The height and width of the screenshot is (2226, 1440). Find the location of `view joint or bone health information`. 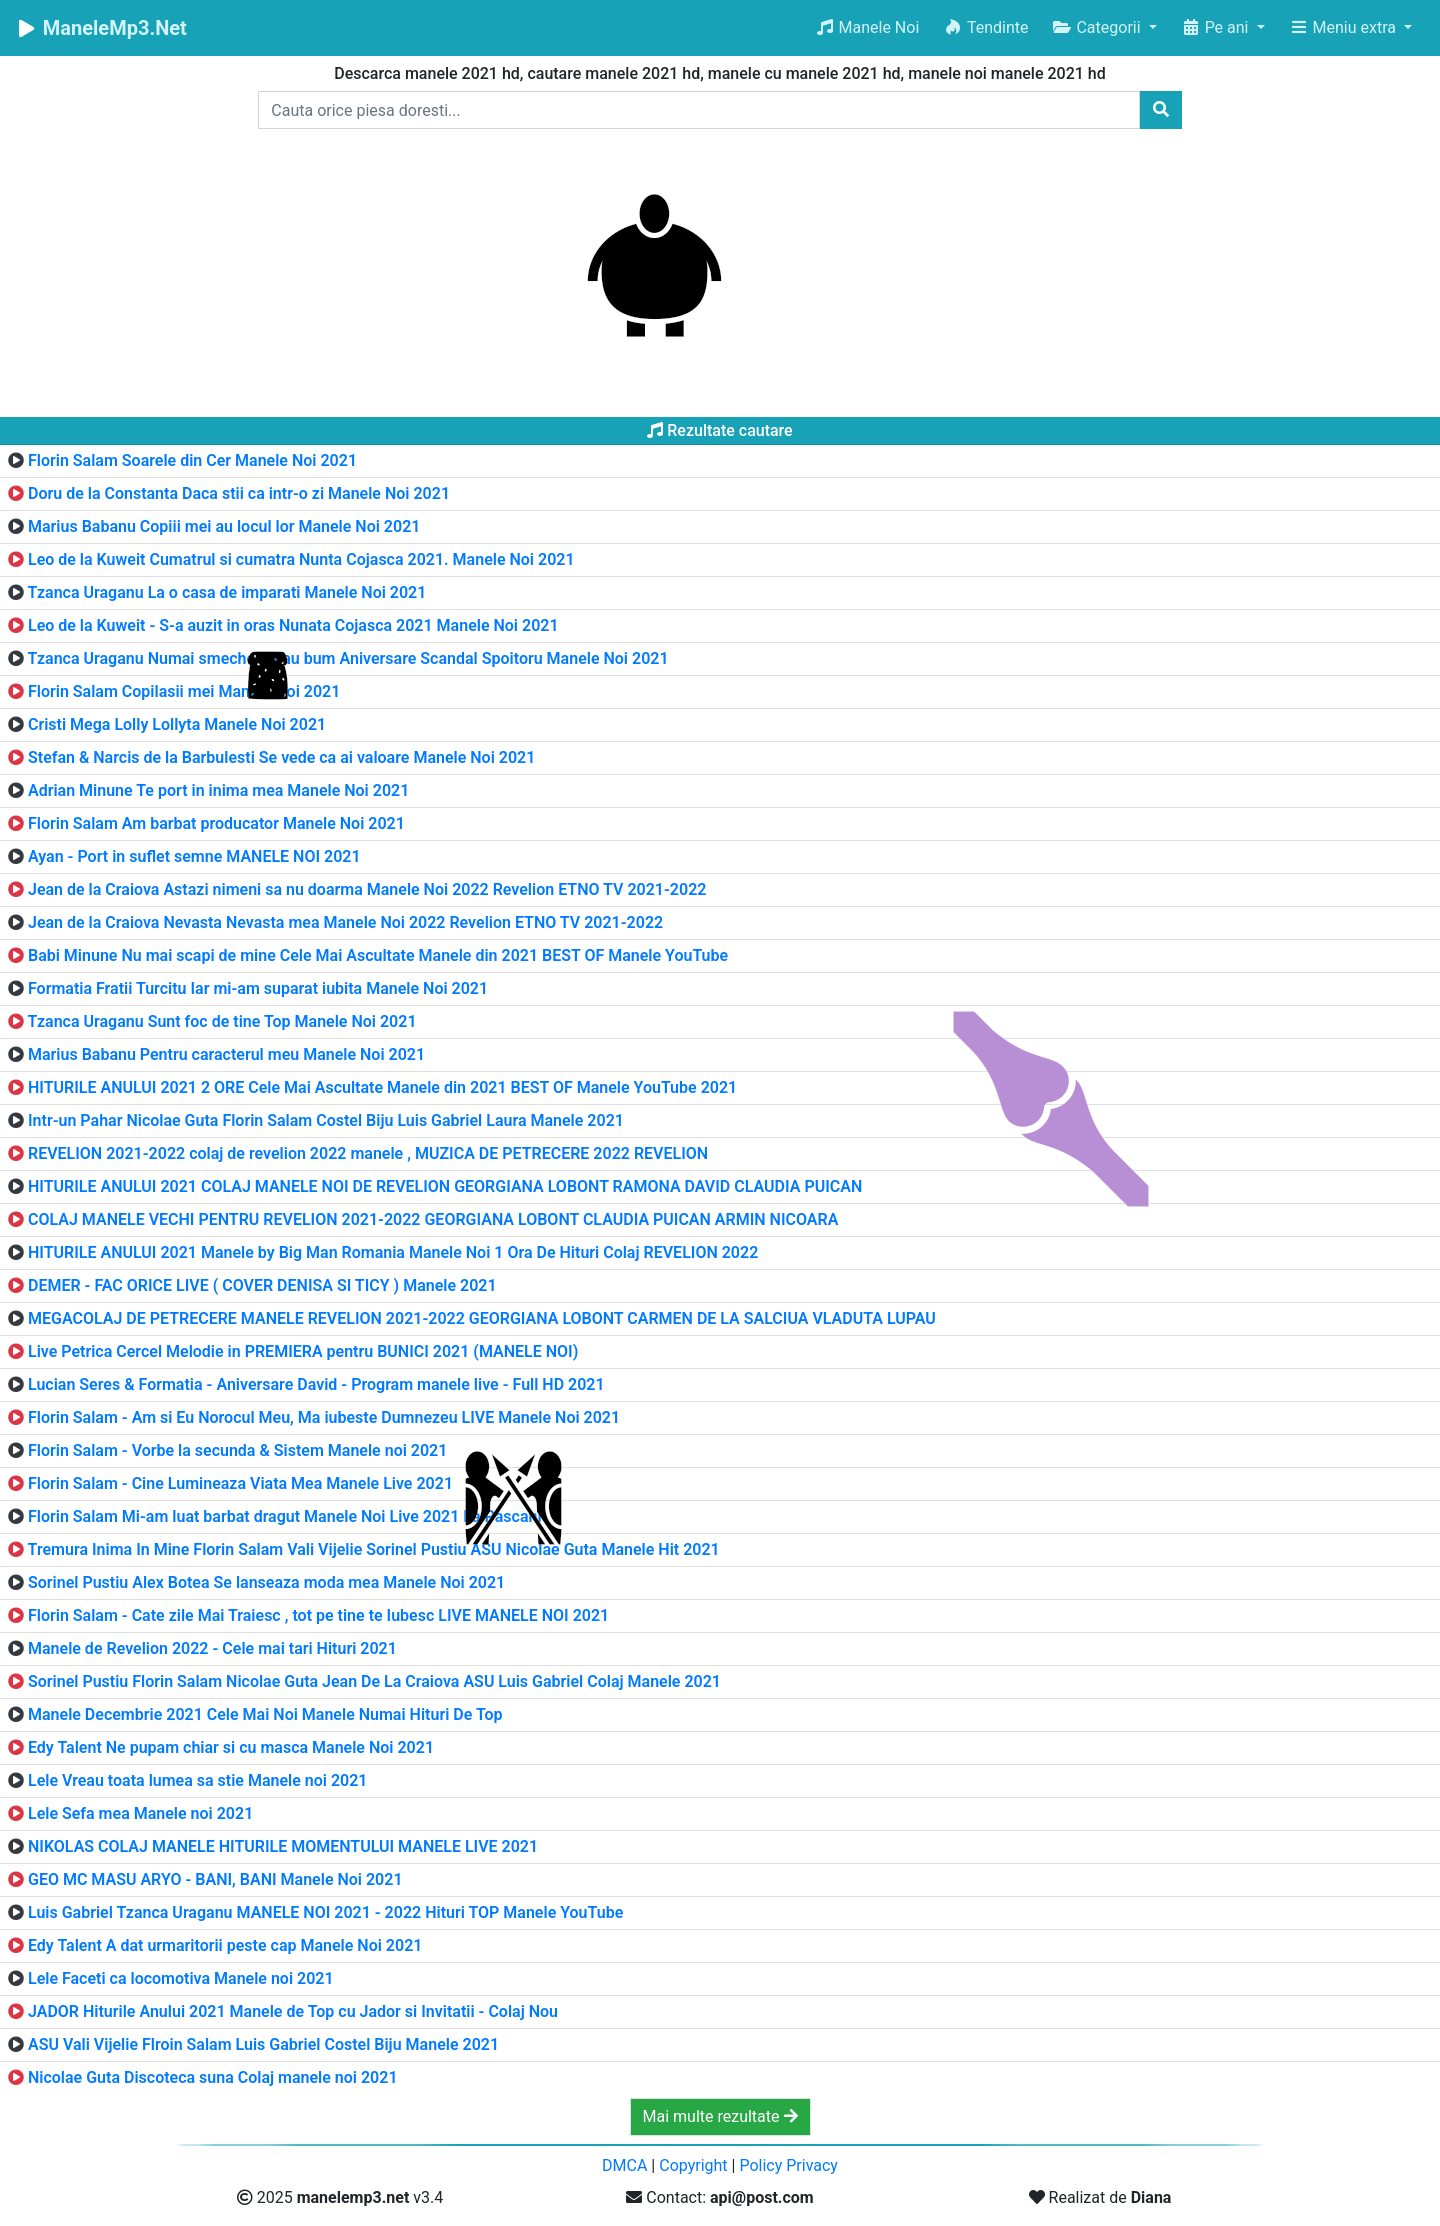

view joint or bone health information is located at coordinates (1051, 1109).